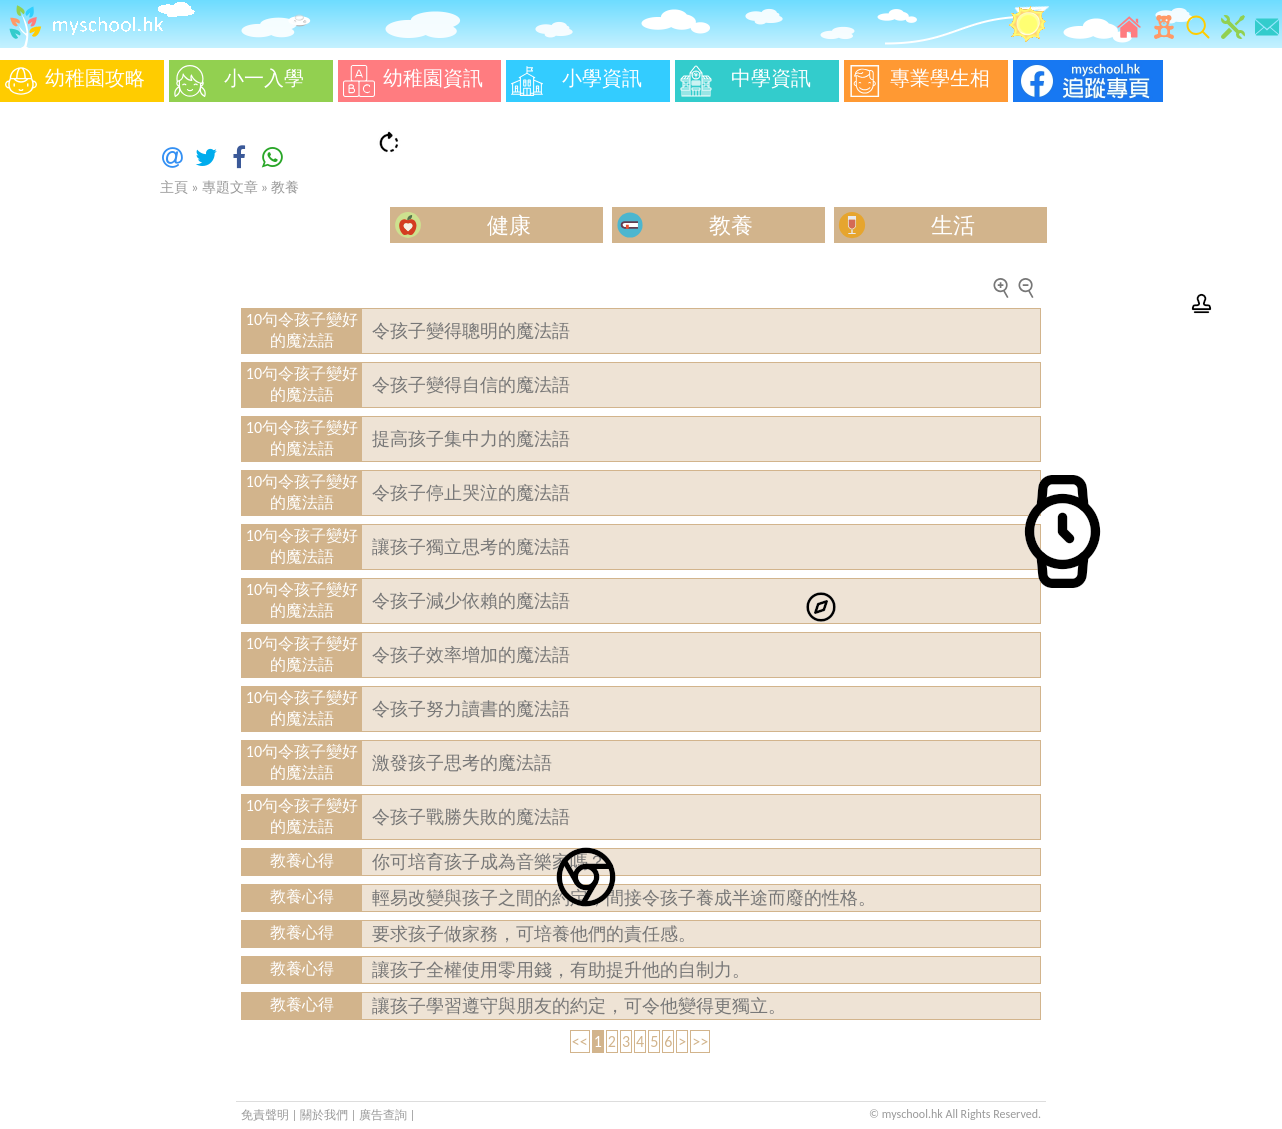  I want to click on apply a stamp or approval mark, so click(1201, 303).